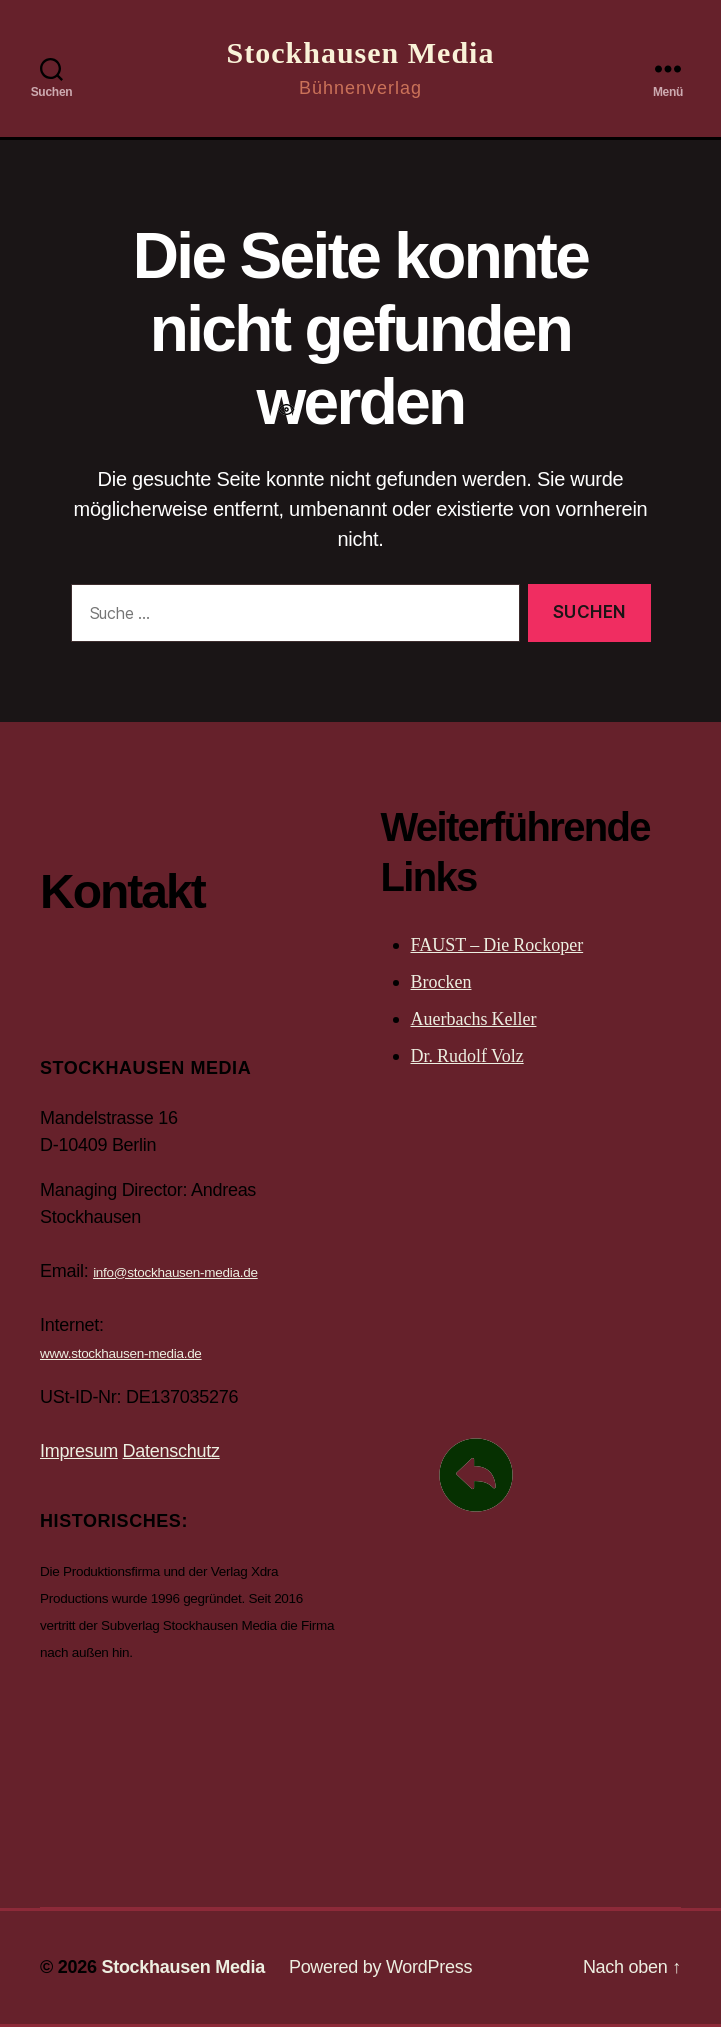  Describe the element at coordinates (286, 409) in the screenshot. I see `view or preview content` at that location.